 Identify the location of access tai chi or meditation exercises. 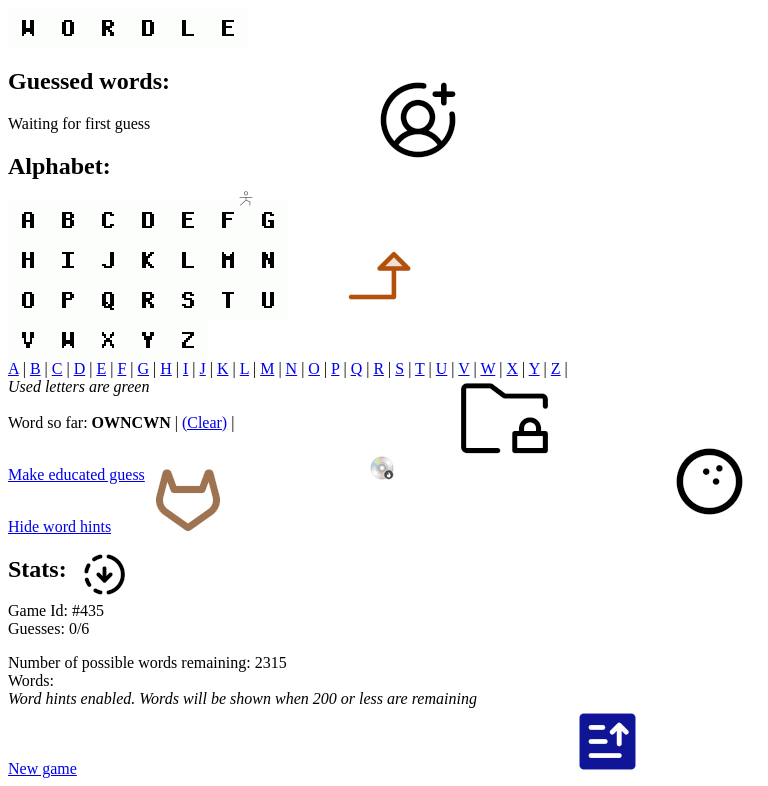
(246, 199).